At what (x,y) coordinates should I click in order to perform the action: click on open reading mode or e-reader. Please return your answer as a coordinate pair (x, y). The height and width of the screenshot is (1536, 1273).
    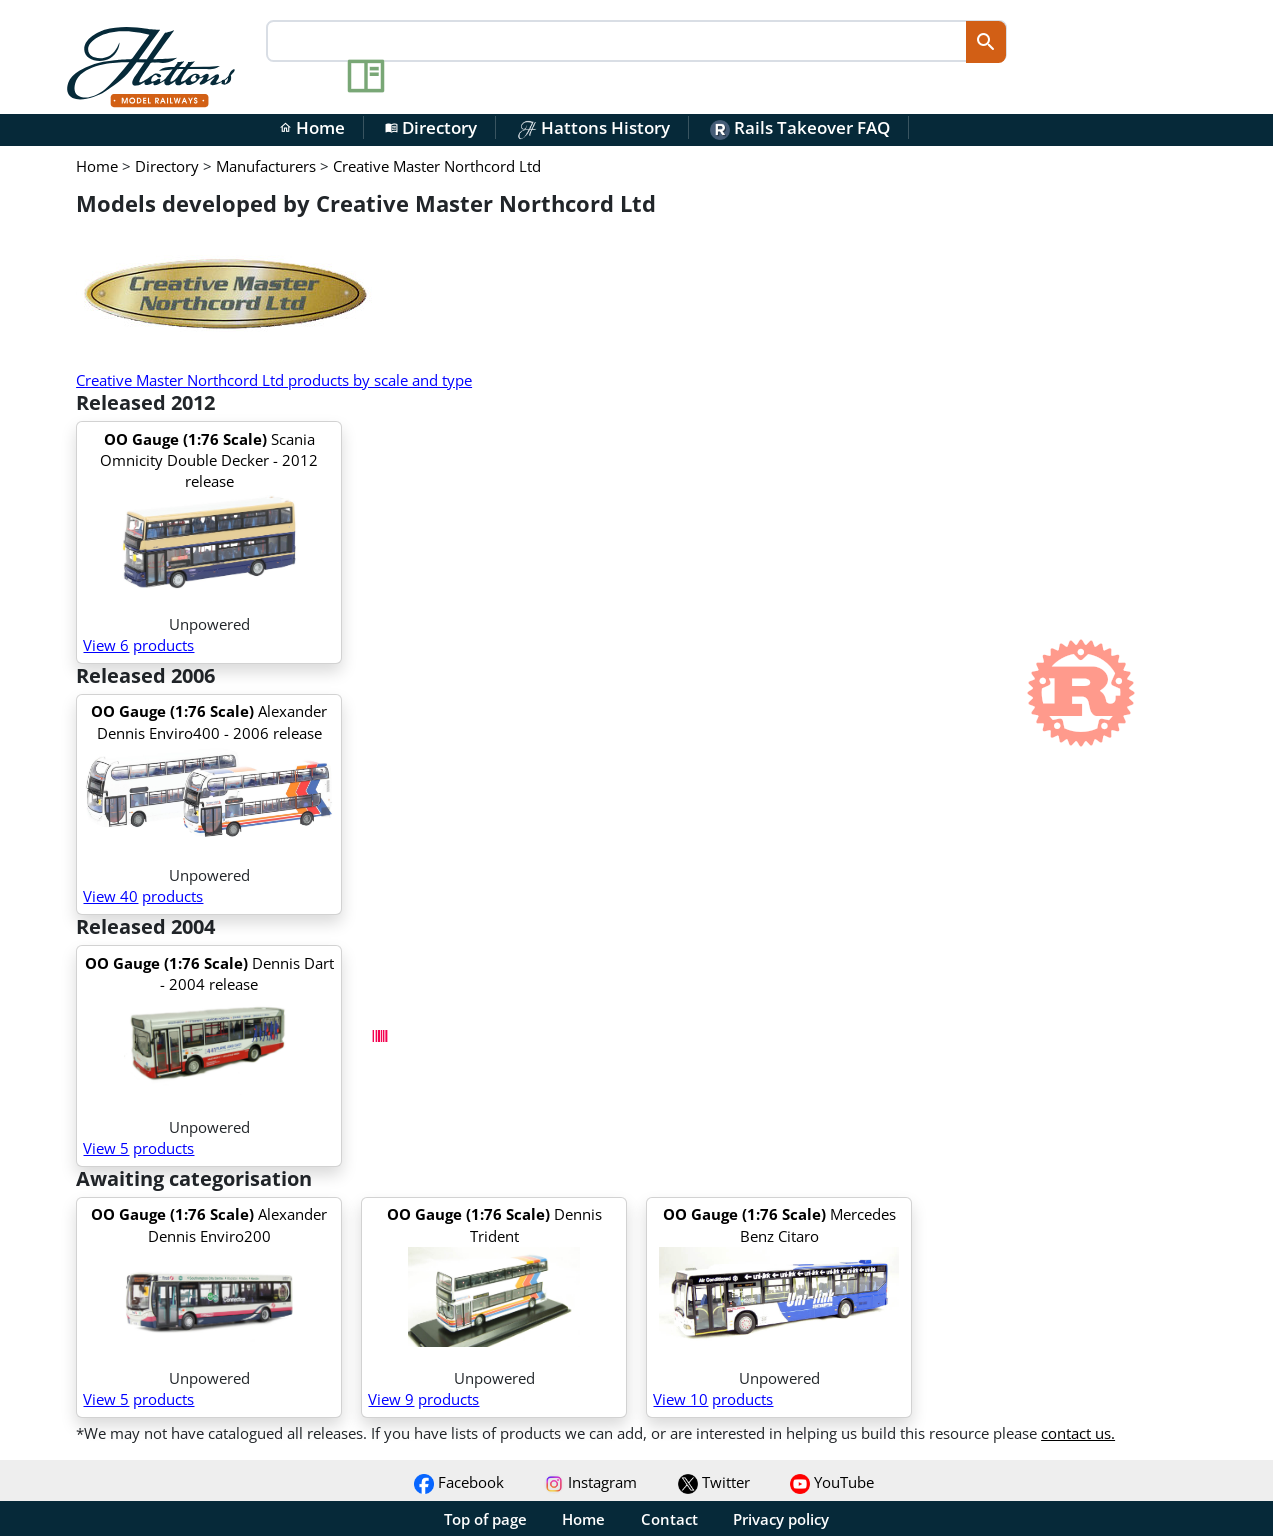
    Looking at the image, I should click on (366, 76).